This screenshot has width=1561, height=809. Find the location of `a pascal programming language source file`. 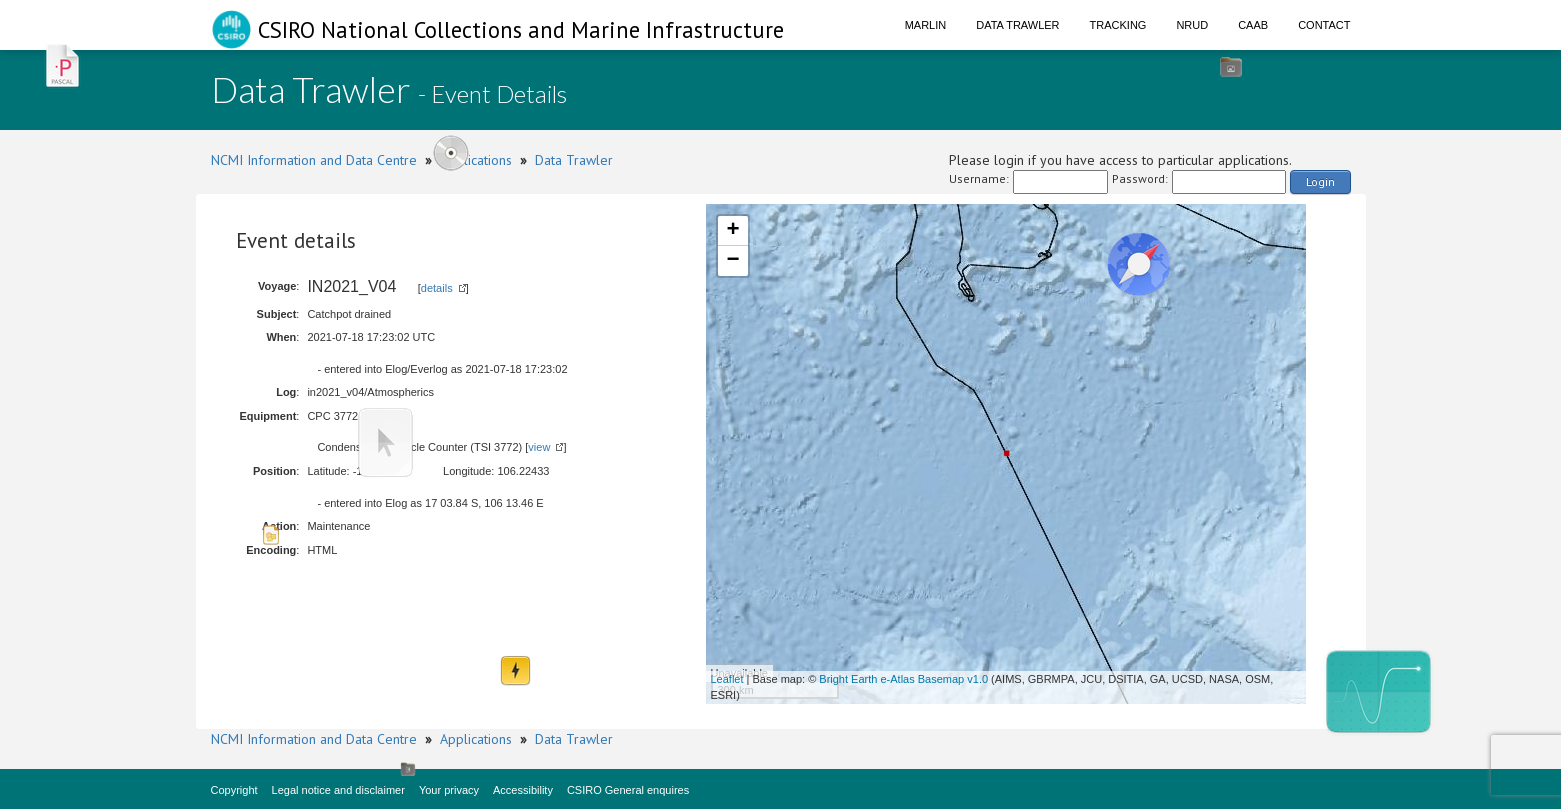

a pascal programming language source file is located at coordinates (62, 66).